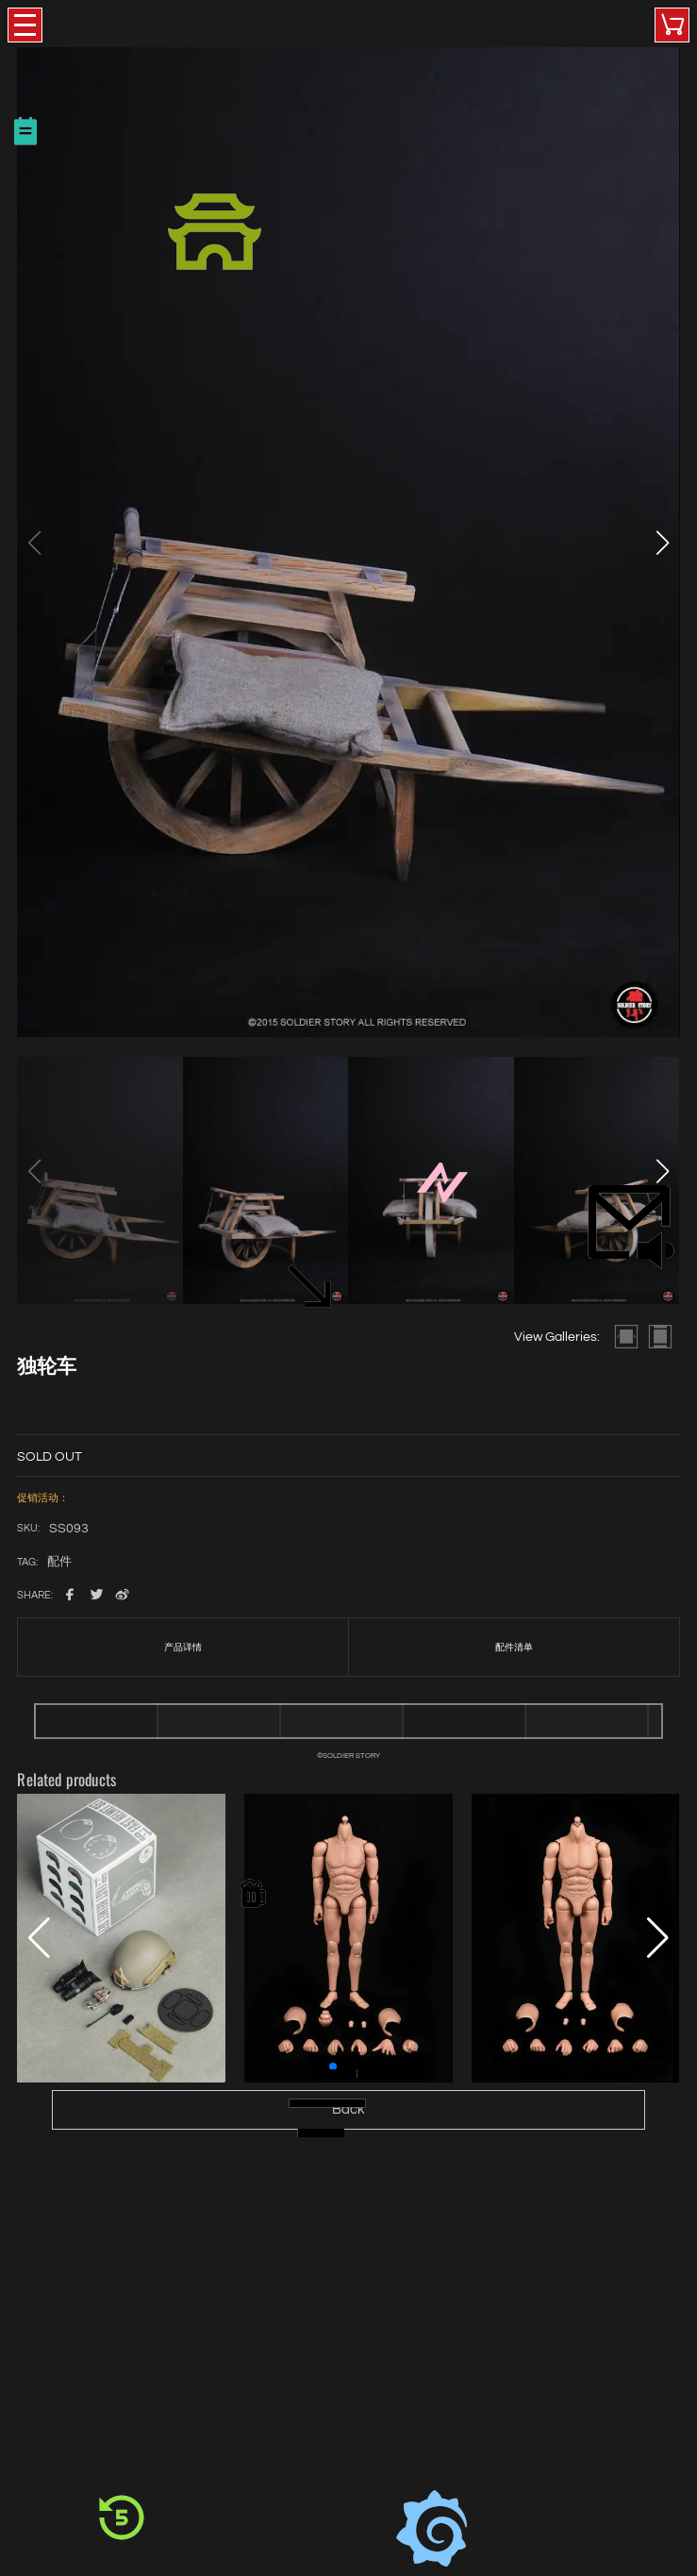  Describe the element at coordinates (310, 1287) in the screenshot. I see `navigate to next section below` at that location.